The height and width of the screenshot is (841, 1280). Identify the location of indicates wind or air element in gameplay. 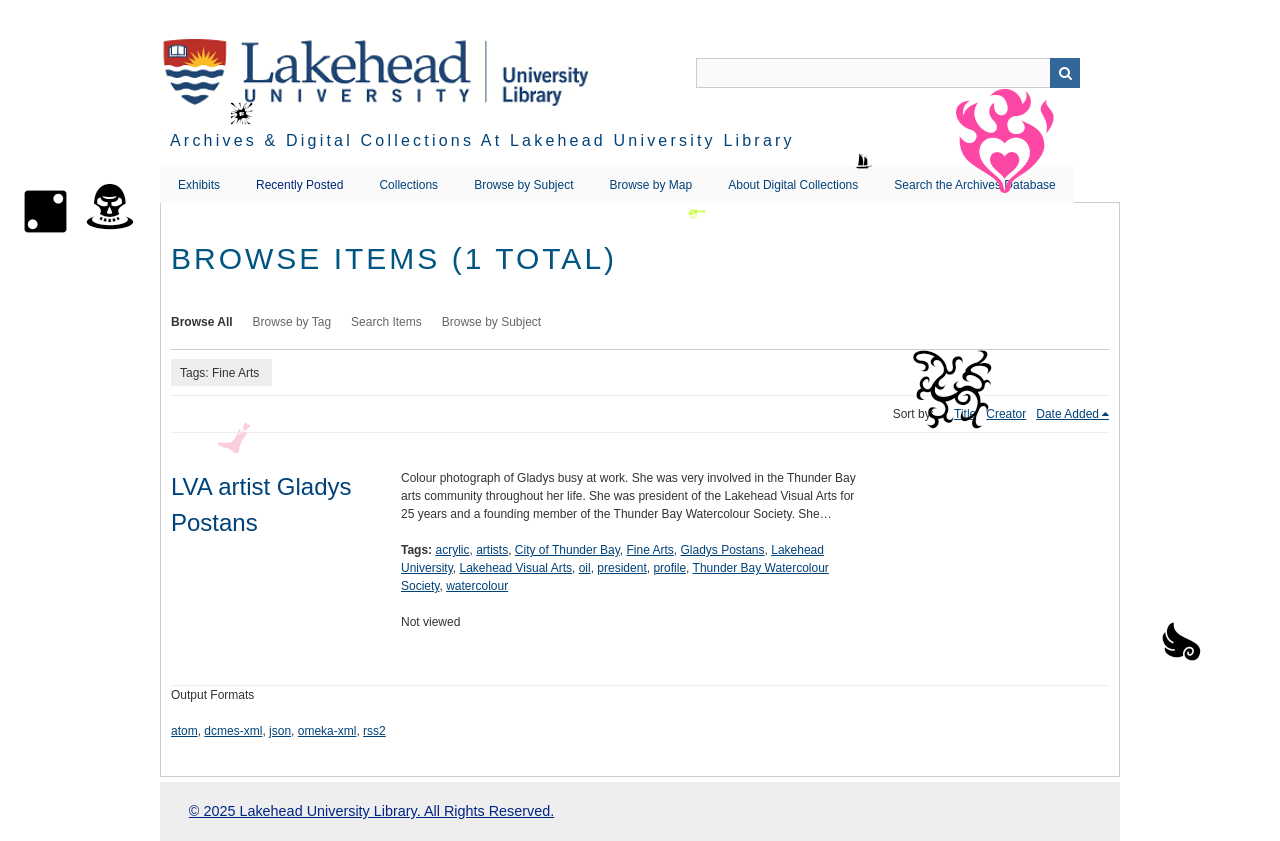
(1181, 641).